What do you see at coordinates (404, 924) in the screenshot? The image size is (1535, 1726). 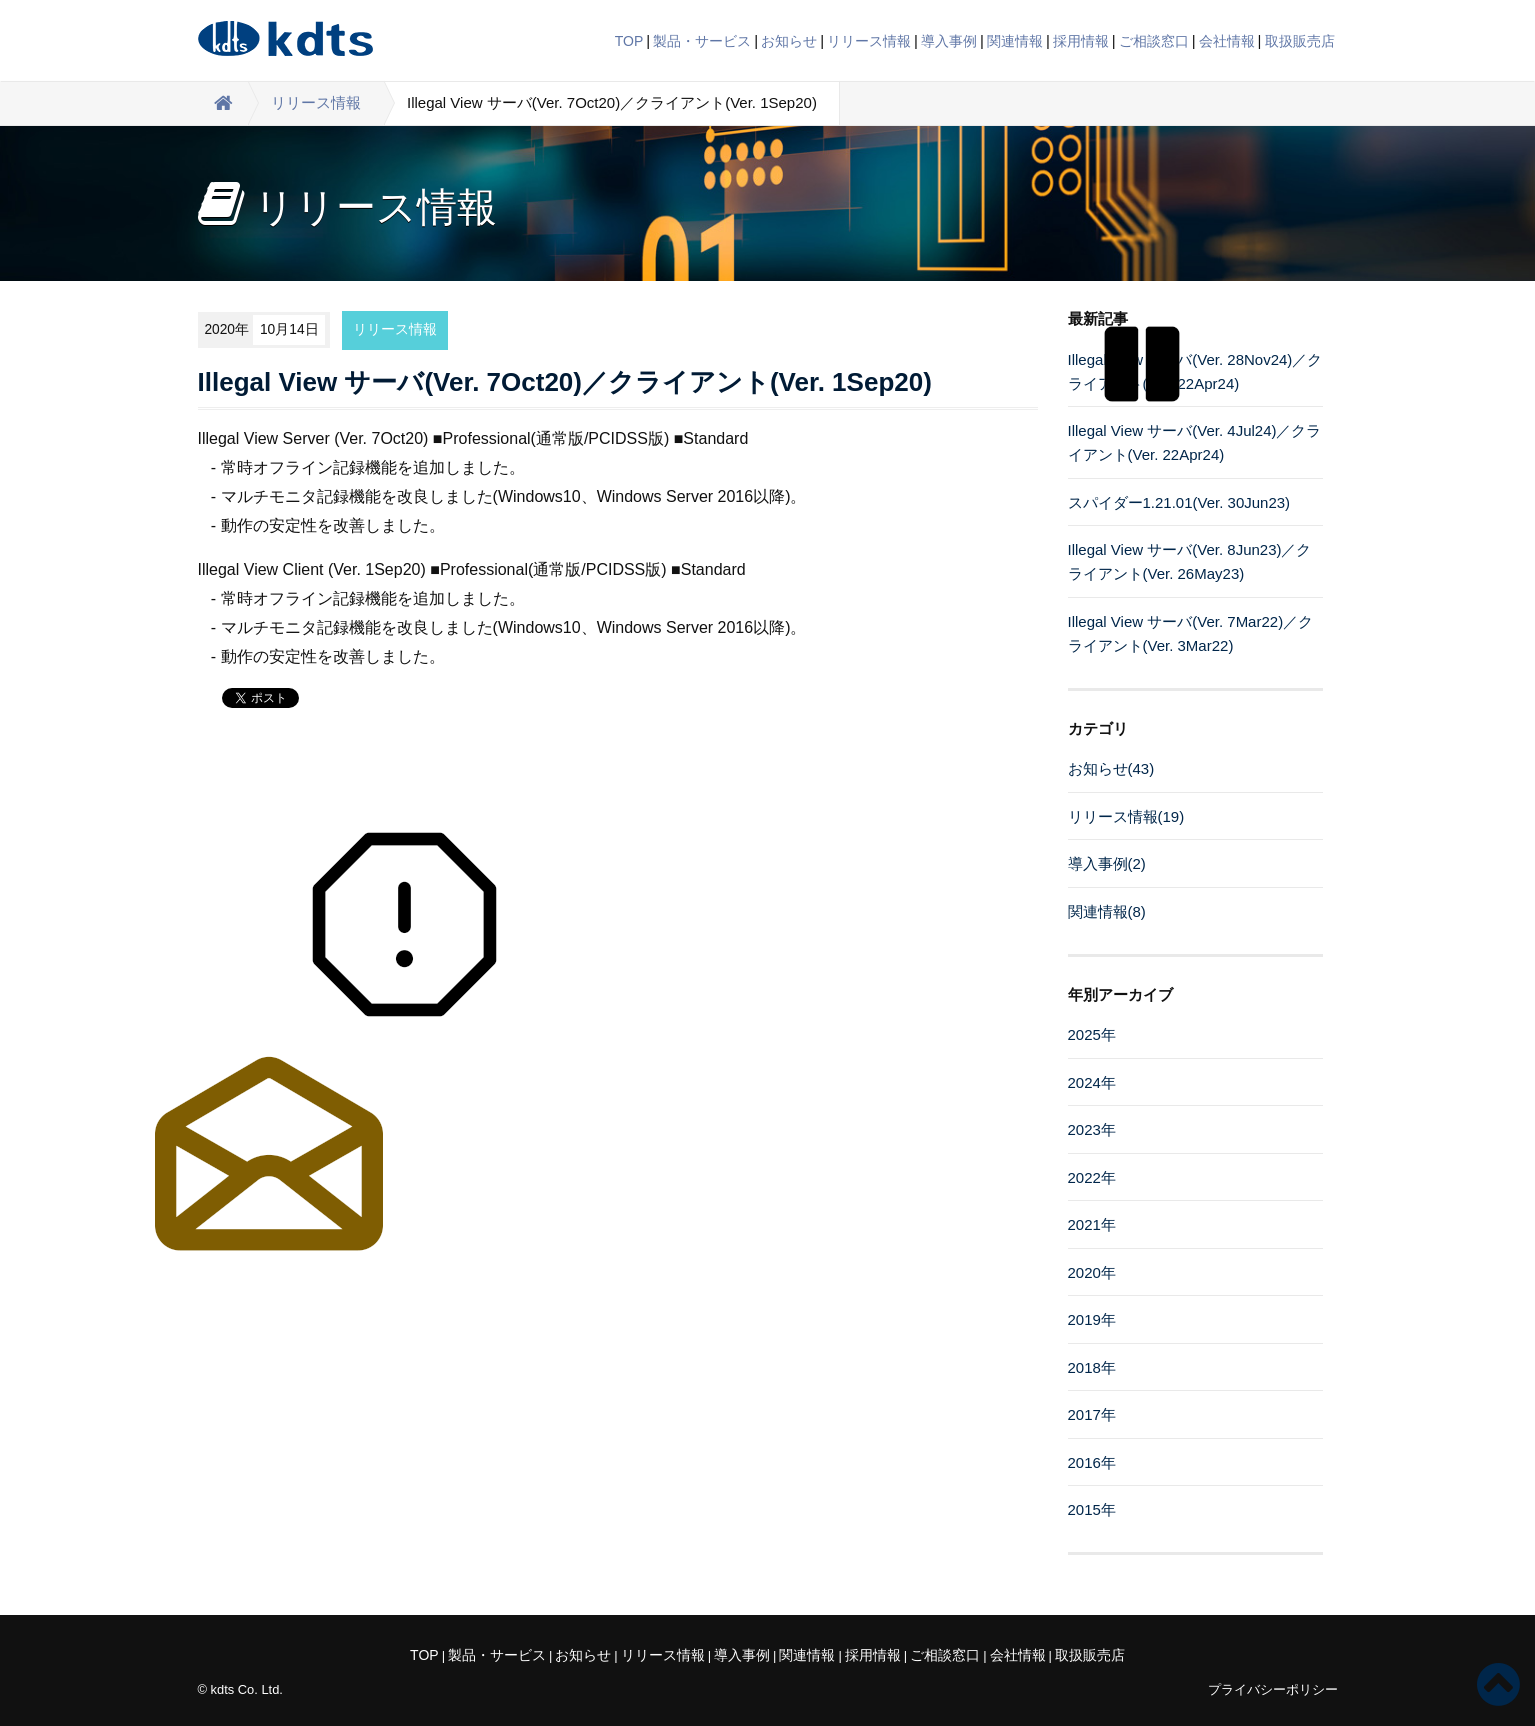 I see `stop or halt current action` at bounding box center [404, 924].